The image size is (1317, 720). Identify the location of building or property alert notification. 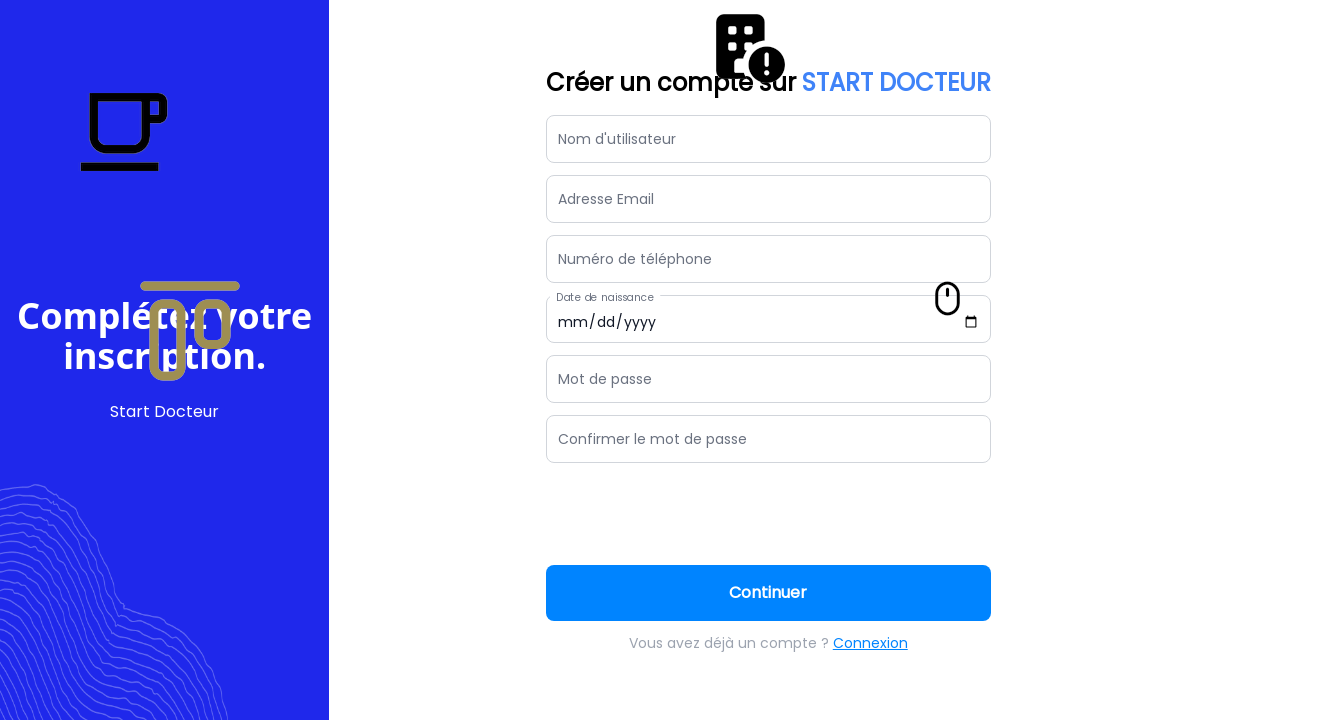
(748, 46).